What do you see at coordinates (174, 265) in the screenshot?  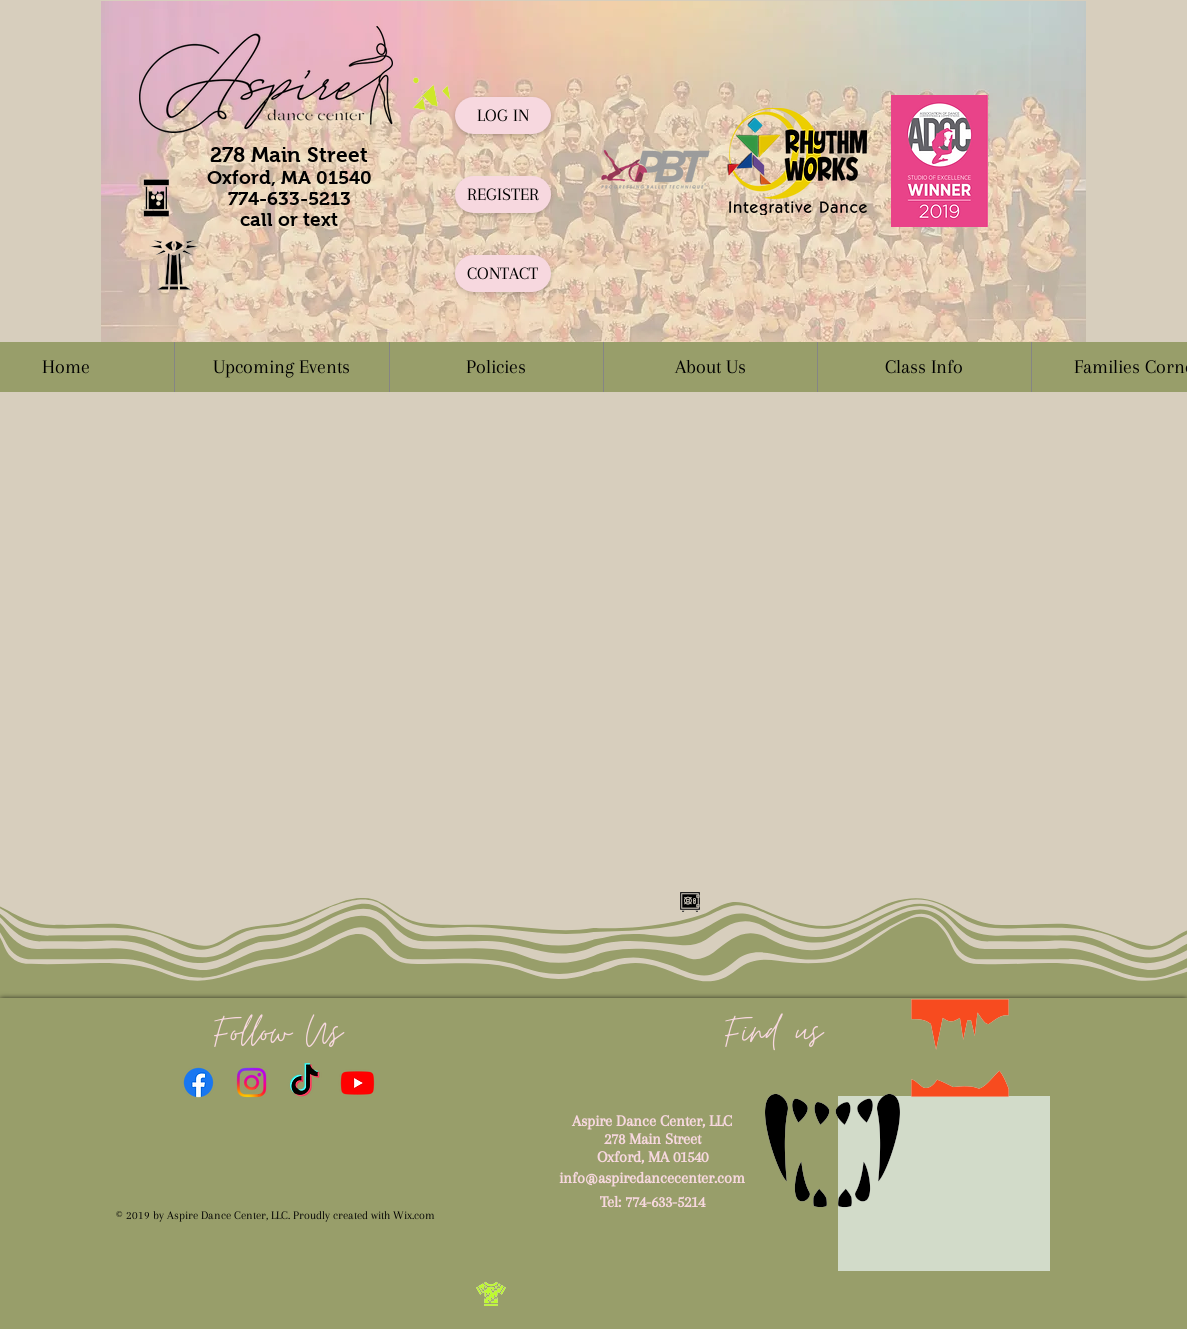 I see `indicates an enemy stronghold or boss location` at bounding box center [174, 265].